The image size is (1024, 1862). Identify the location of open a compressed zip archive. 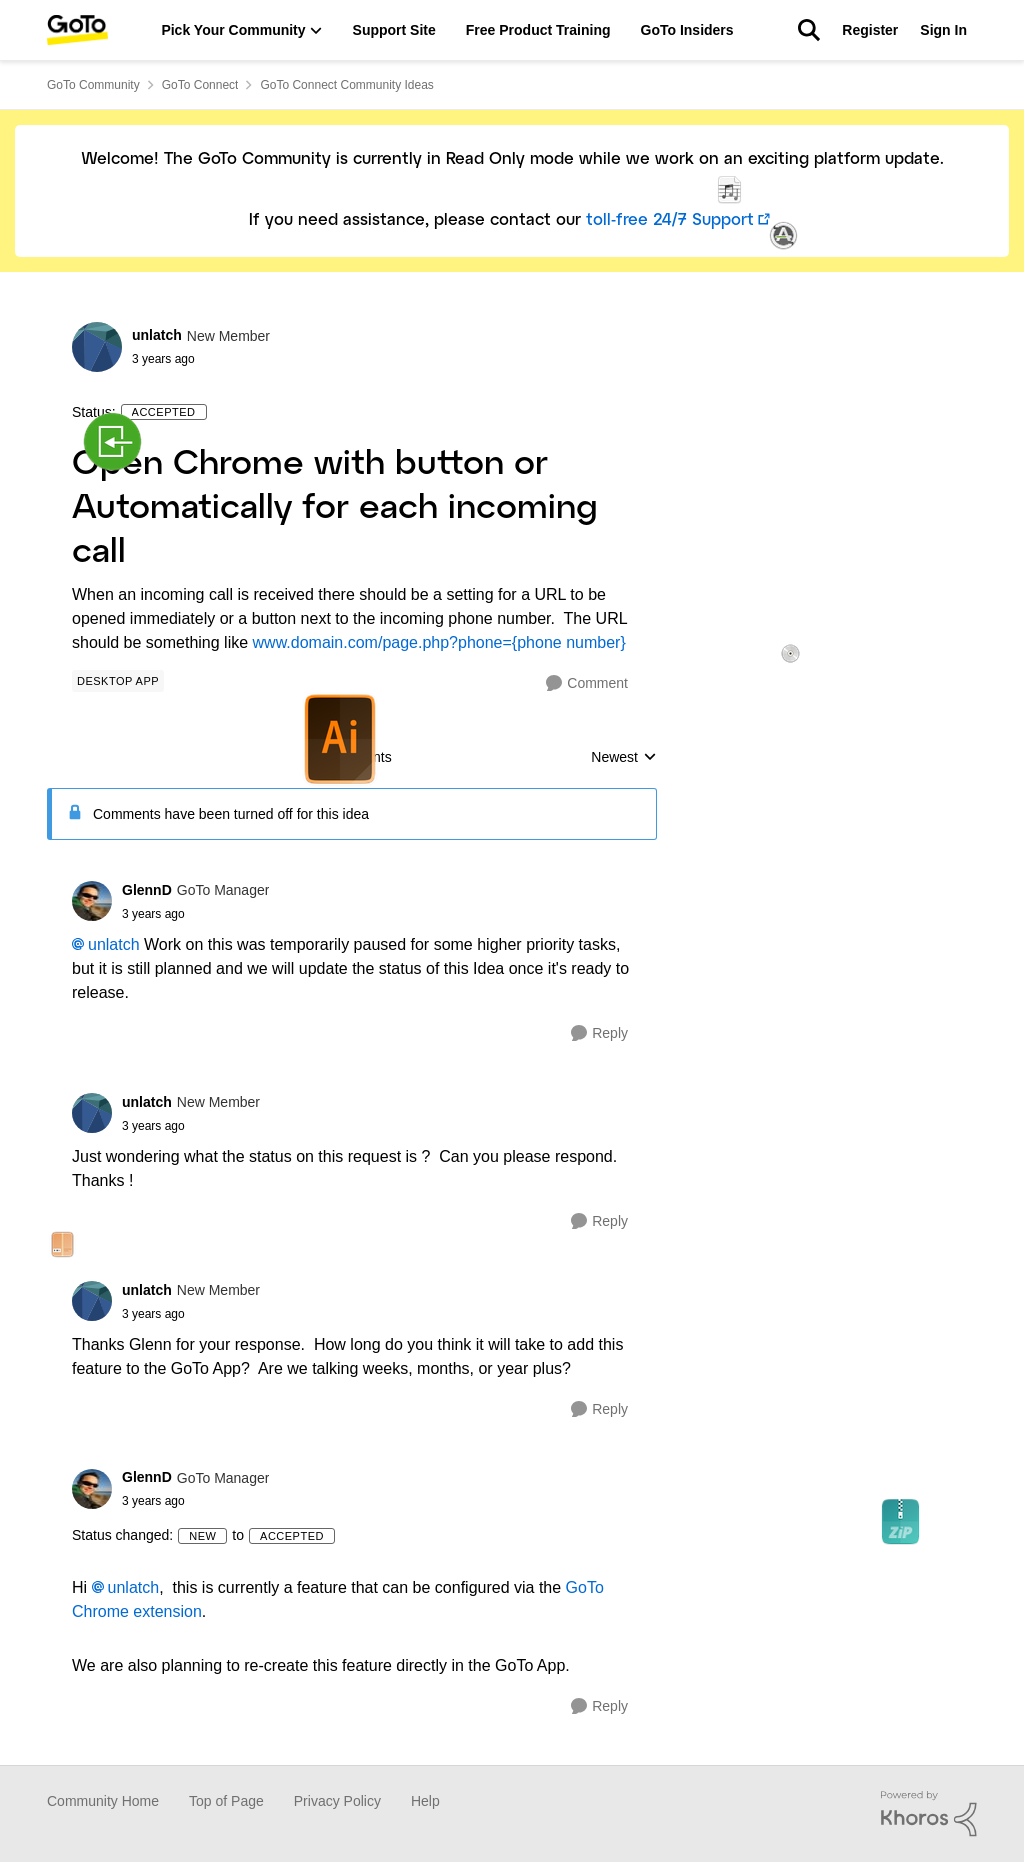
(900, 1521).